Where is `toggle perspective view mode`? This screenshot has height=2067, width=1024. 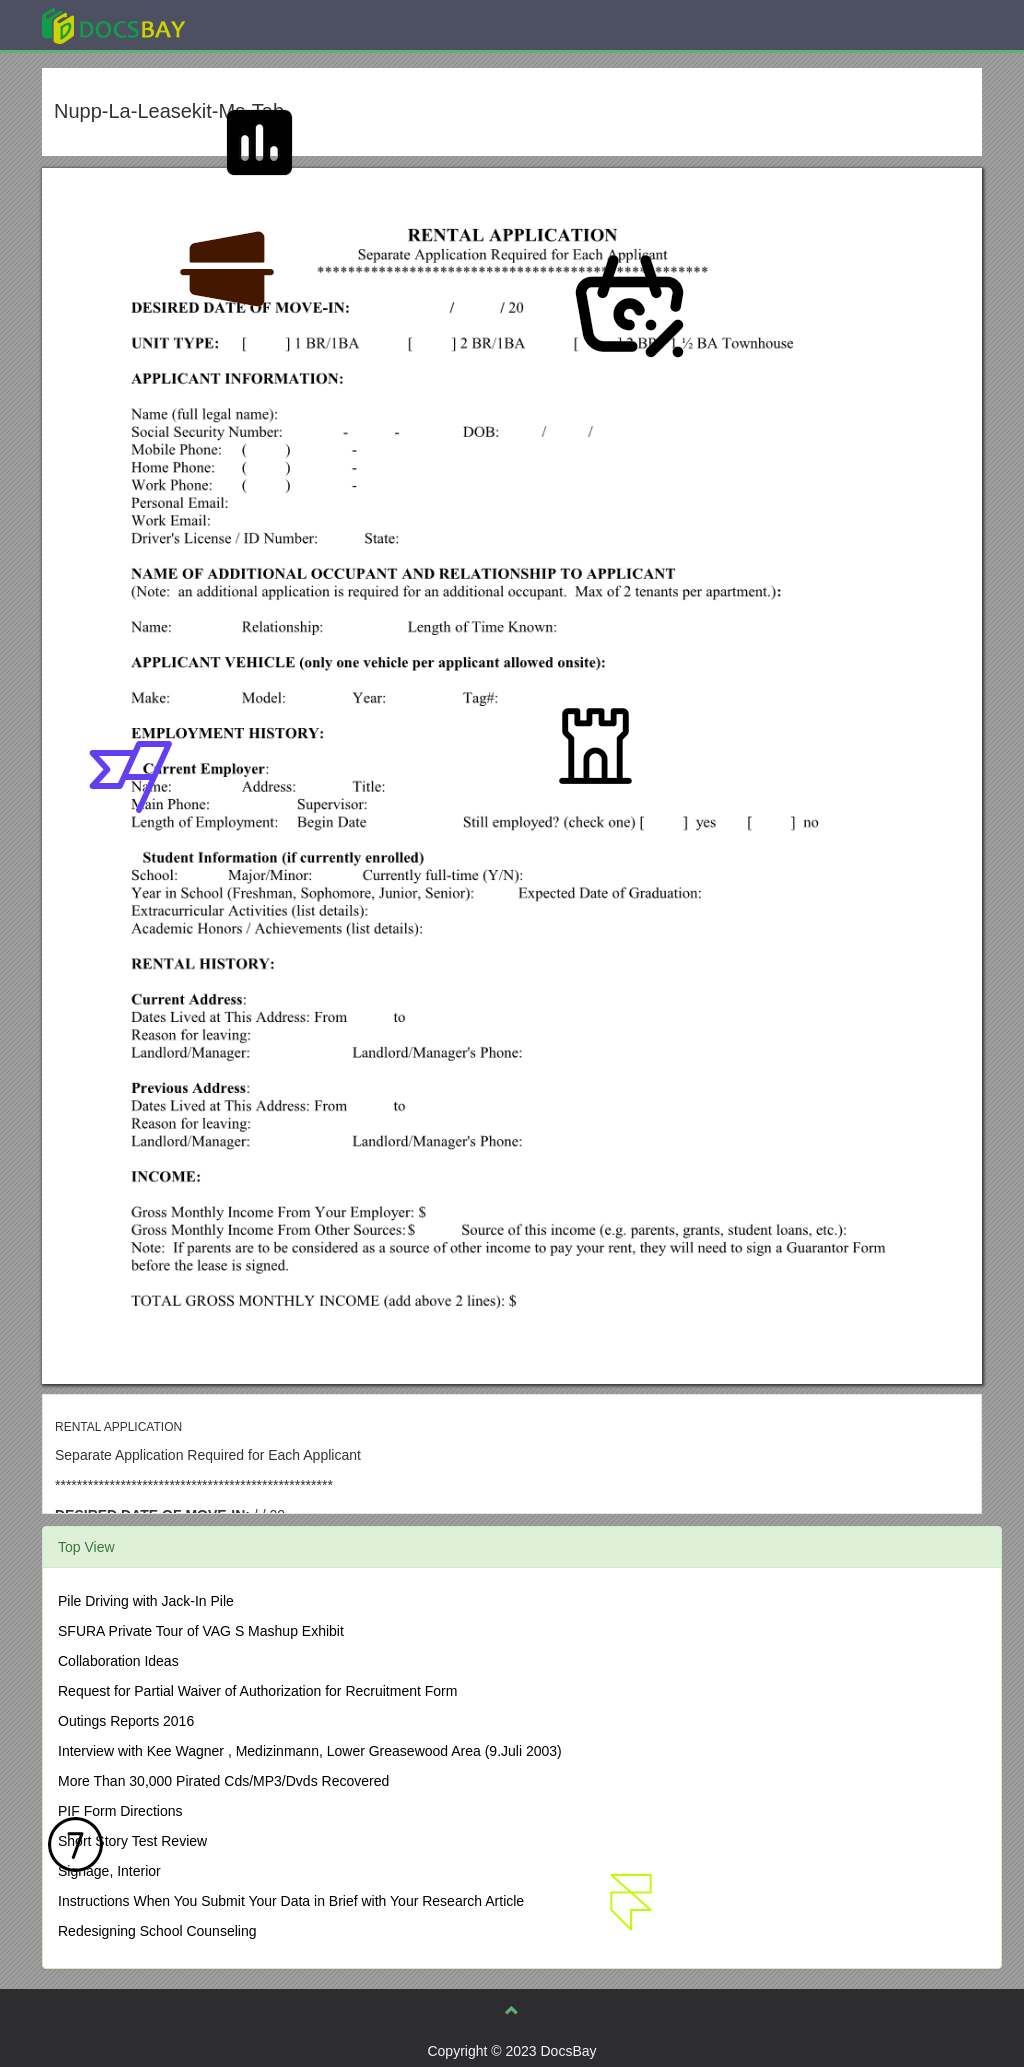
toggle perspective view mode is located at coordinates (227, 269).